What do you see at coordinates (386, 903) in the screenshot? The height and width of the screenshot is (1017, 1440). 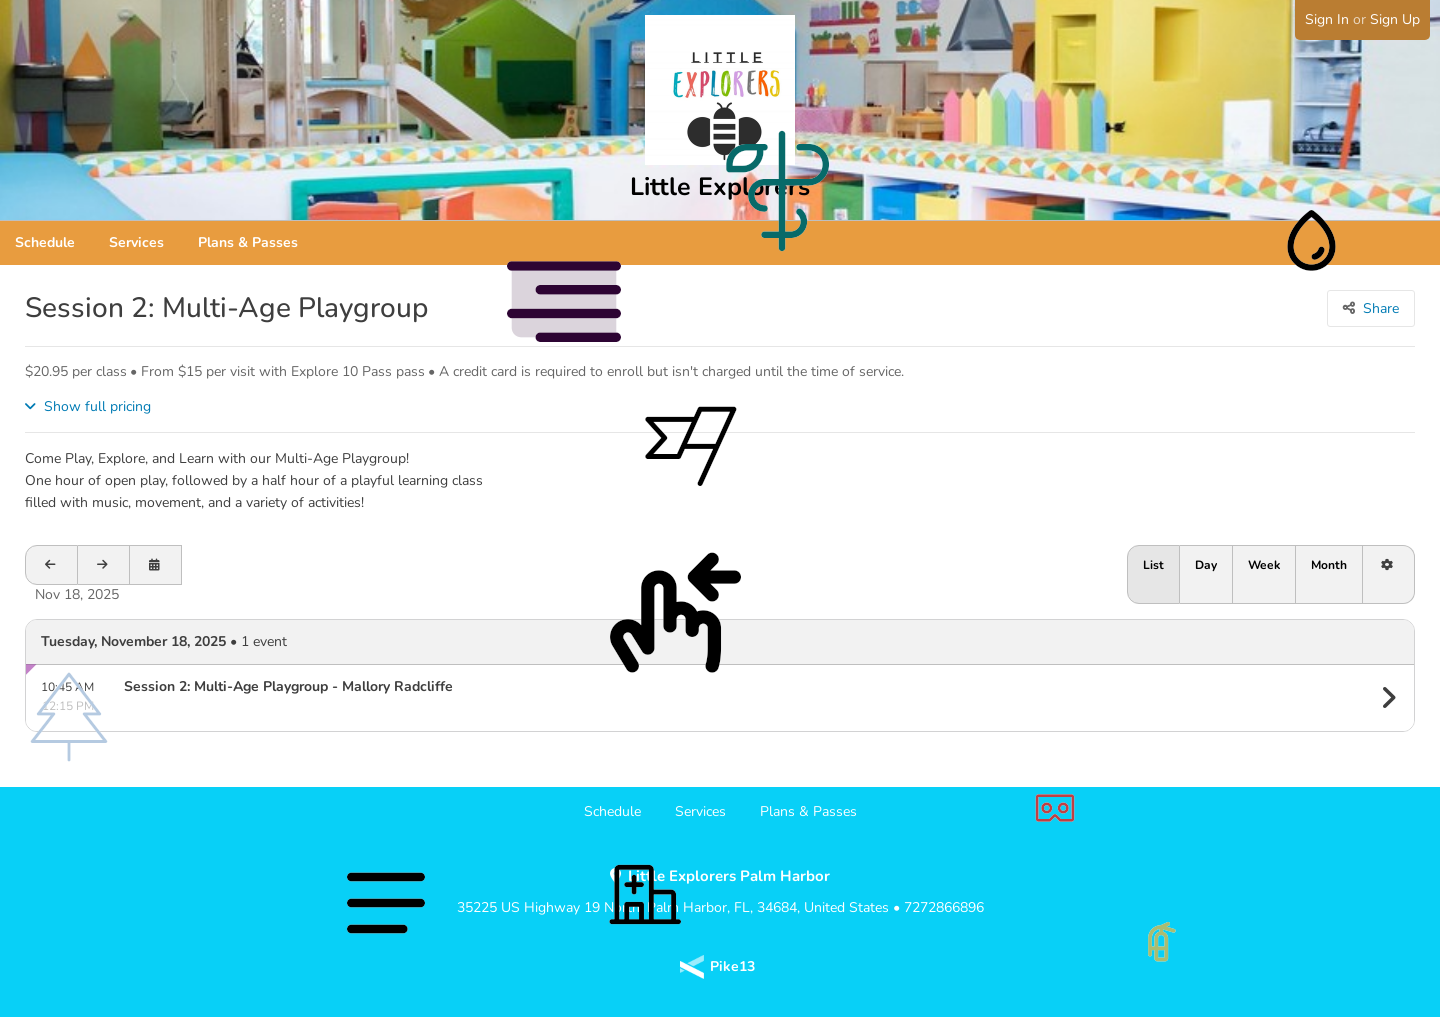 I see `justify text alignment` at bounding box center [386, 903].